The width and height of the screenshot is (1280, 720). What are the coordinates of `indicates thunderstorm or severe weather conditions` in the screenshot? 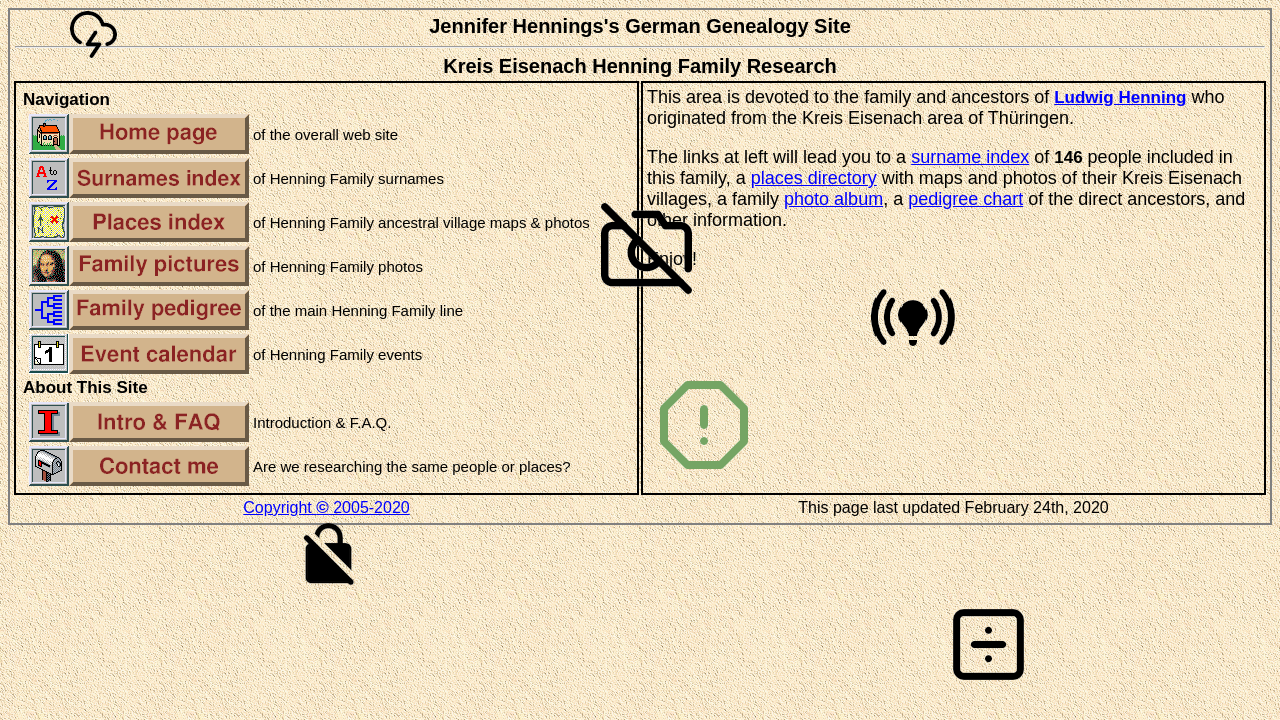 It's located at (93, 34).